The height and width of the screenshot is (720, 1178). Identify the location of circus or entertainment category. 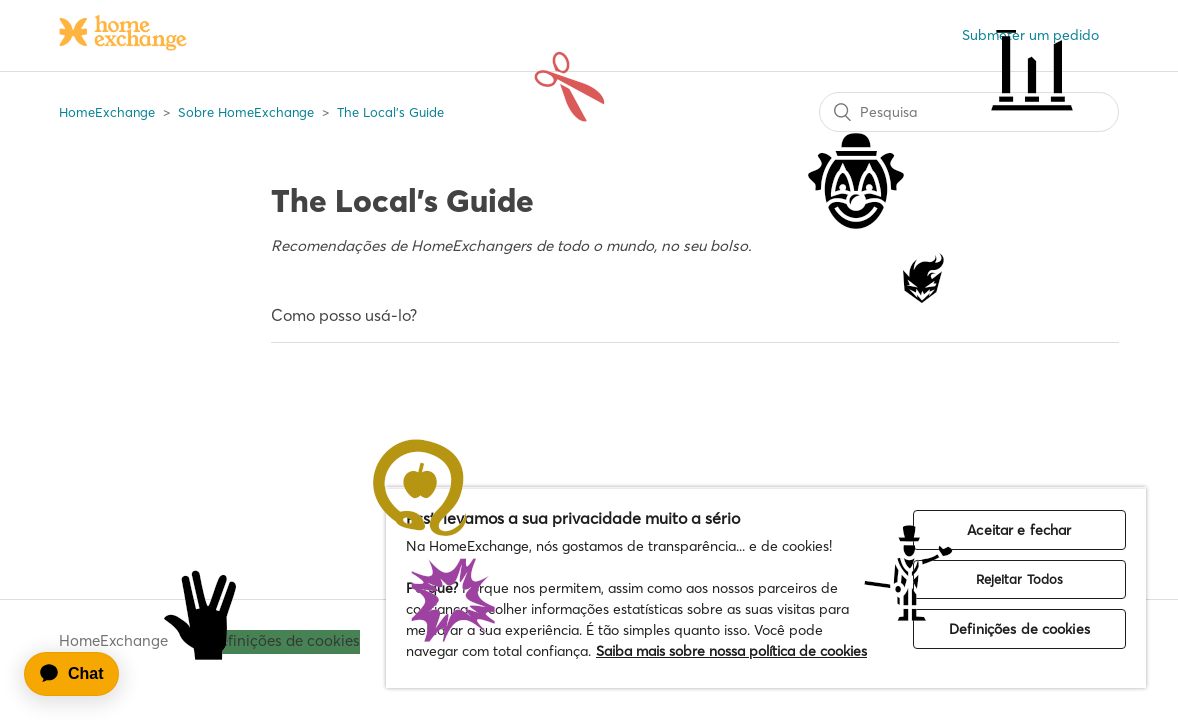
(910, 573).